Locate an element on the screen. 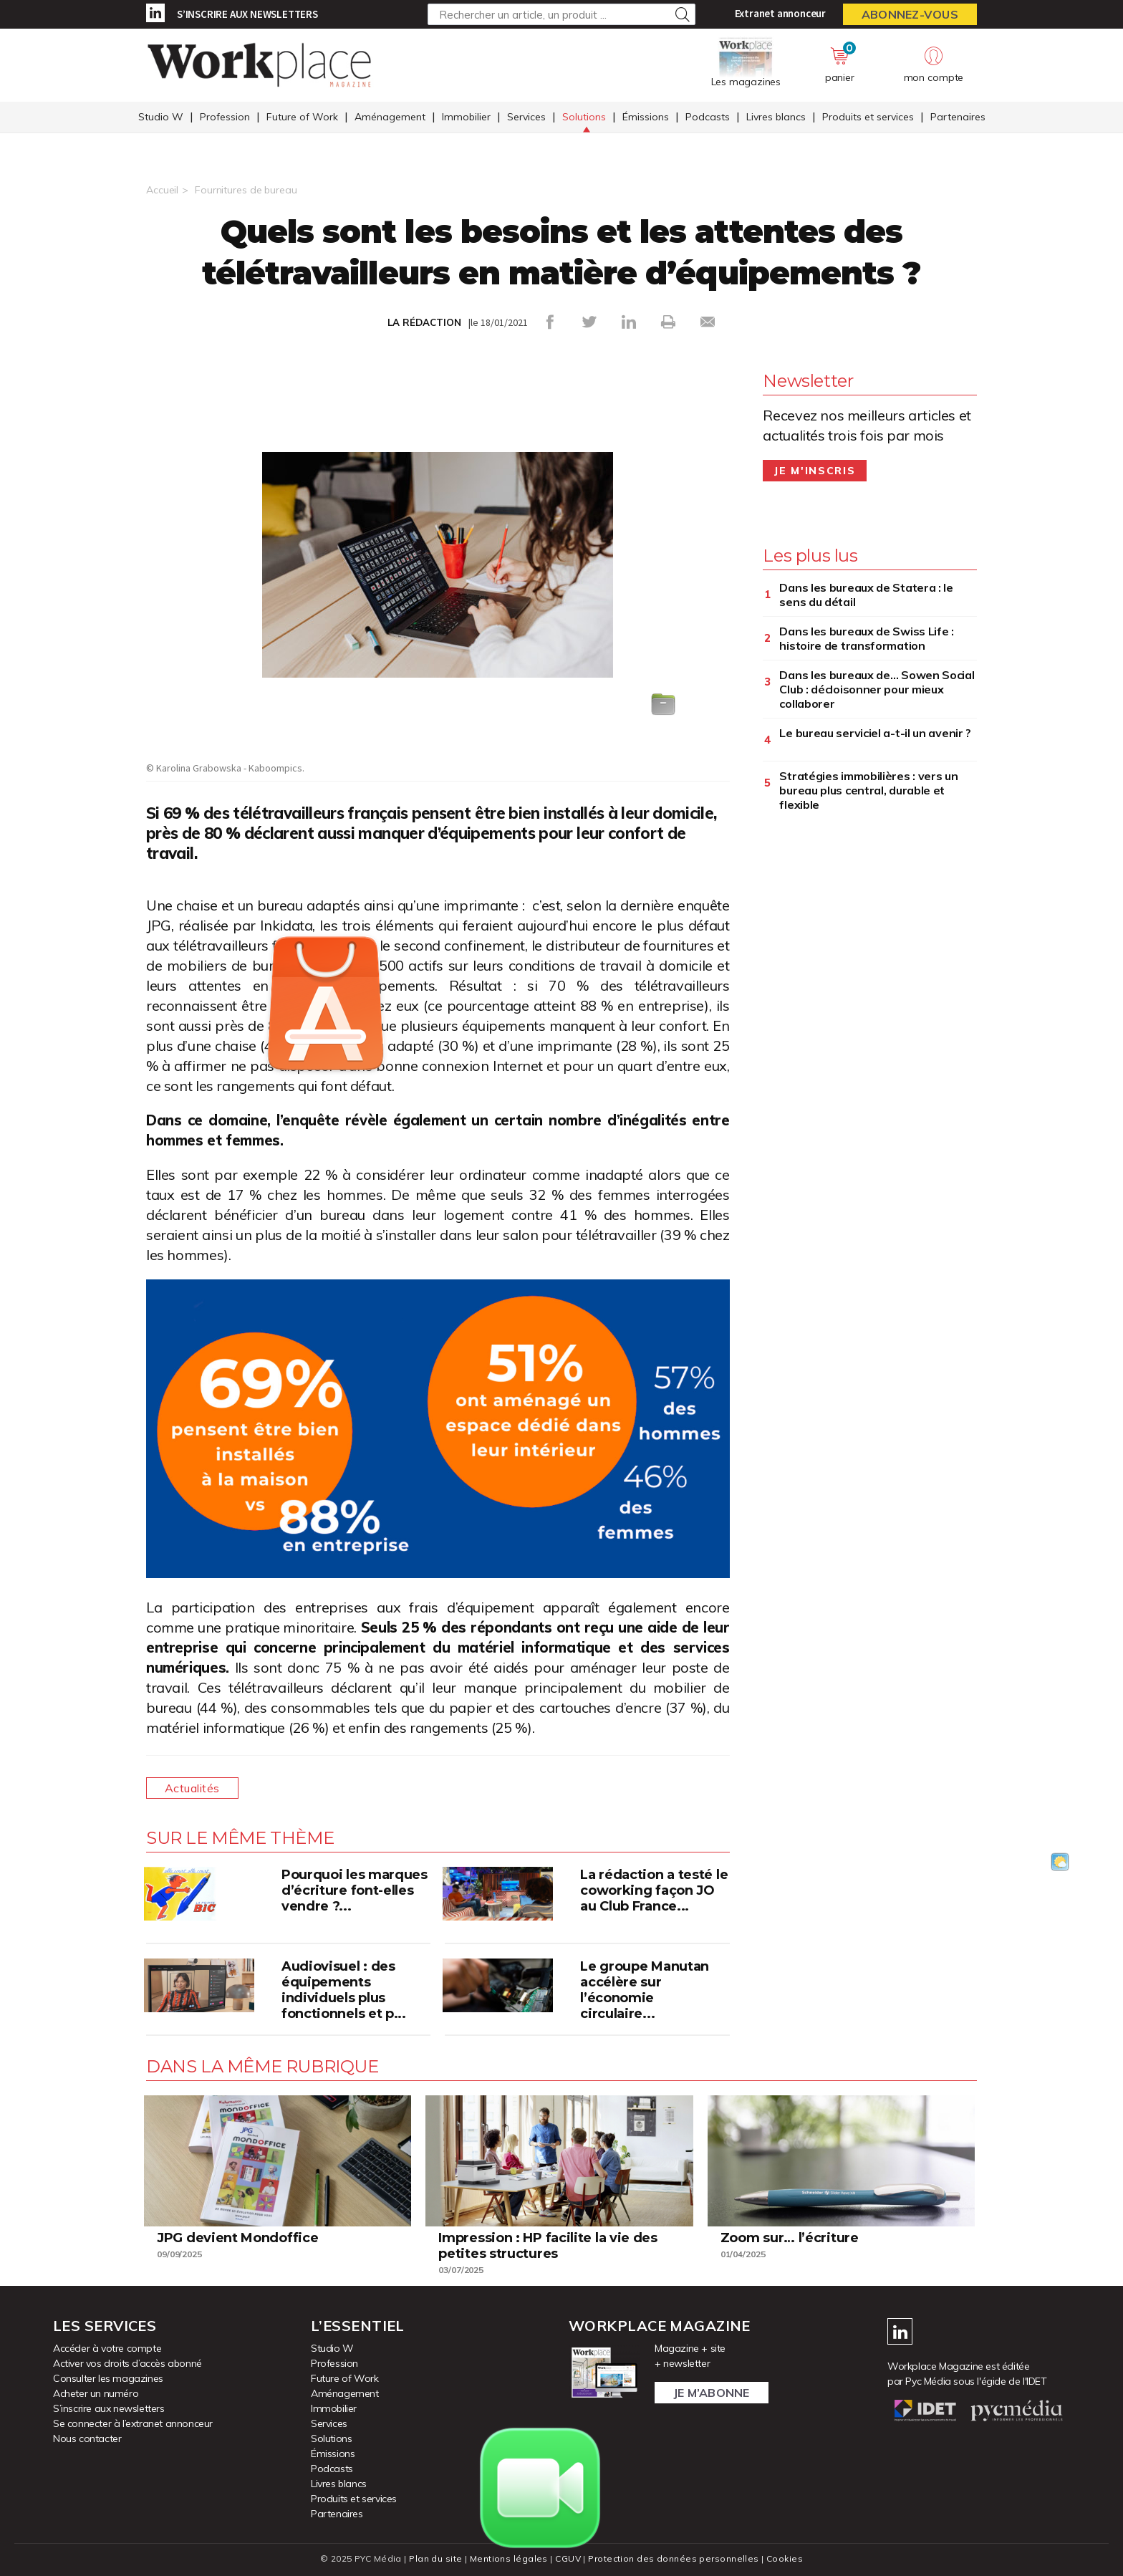 This screenshot has height=2576, width=1123. open the app store to browse and download applications is located at coordinates (325, 1003).